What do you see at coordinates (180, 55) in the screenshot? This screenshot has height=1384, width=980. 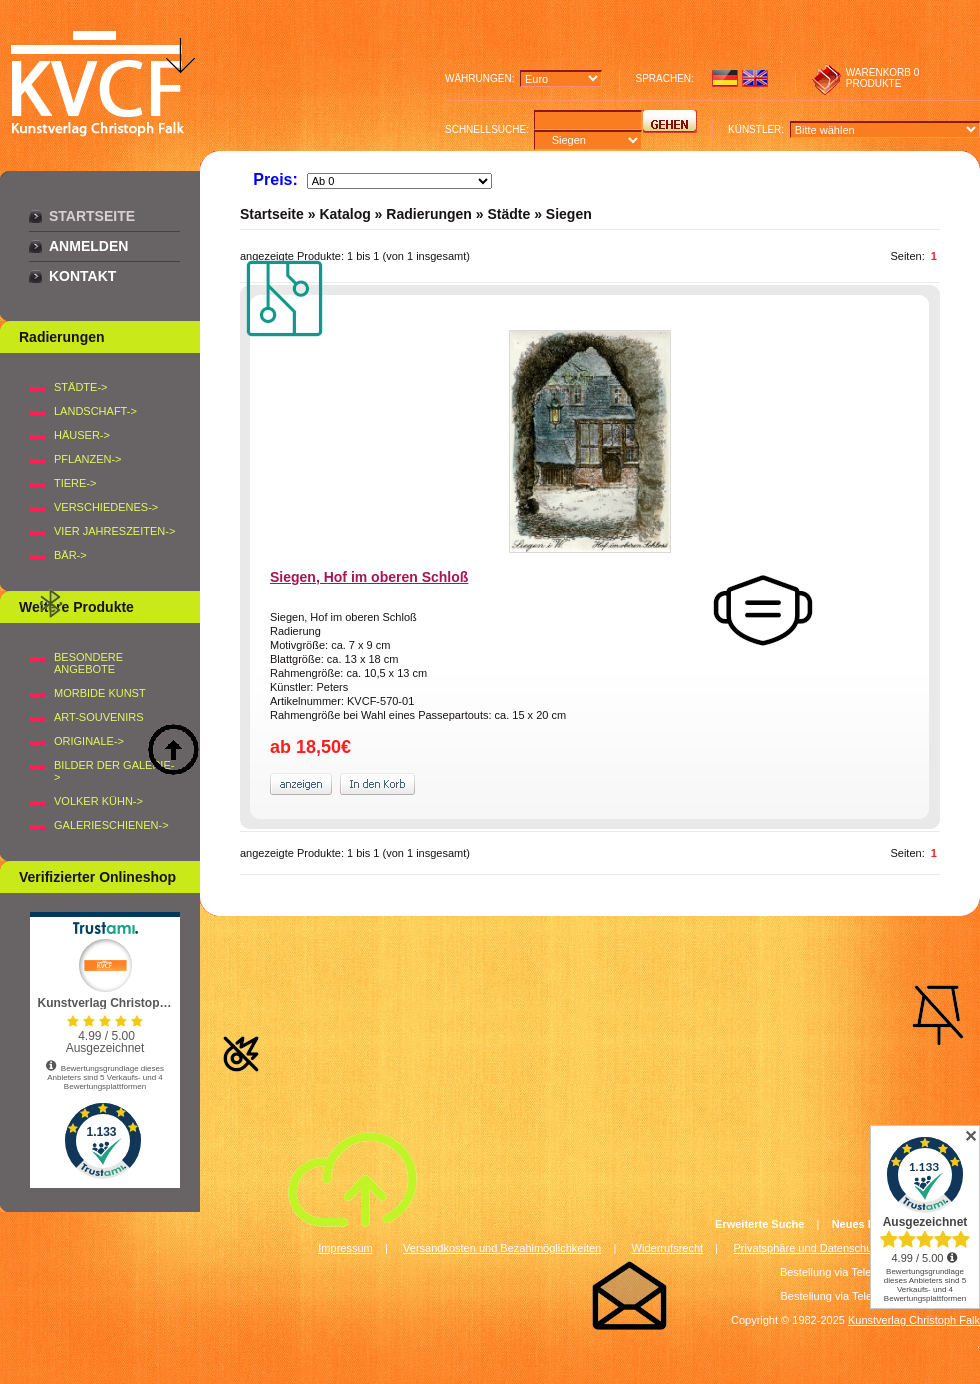 I see `scroll down or view more content` at bounding box center [180, 55].